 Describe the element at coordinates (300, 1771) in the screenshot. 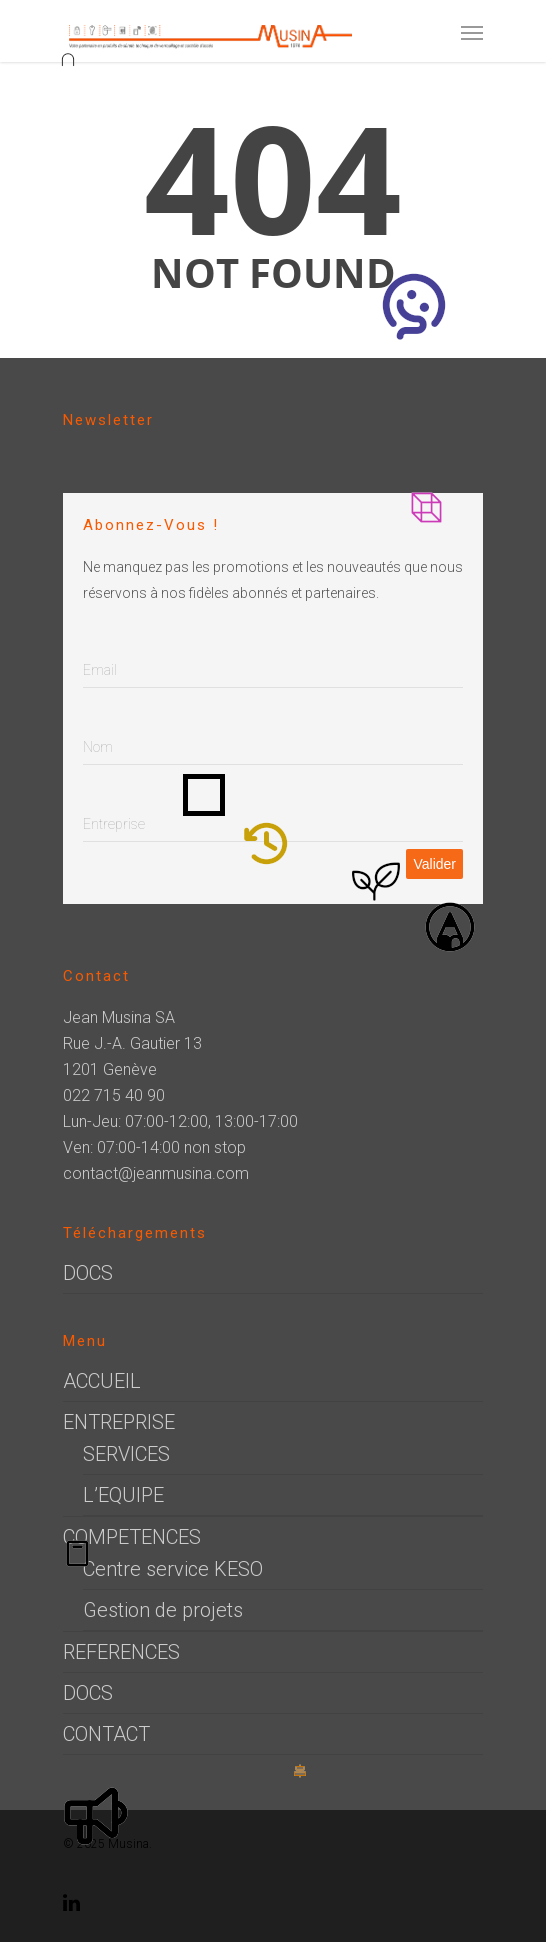

I see `align objects to horizontal center` at that location.